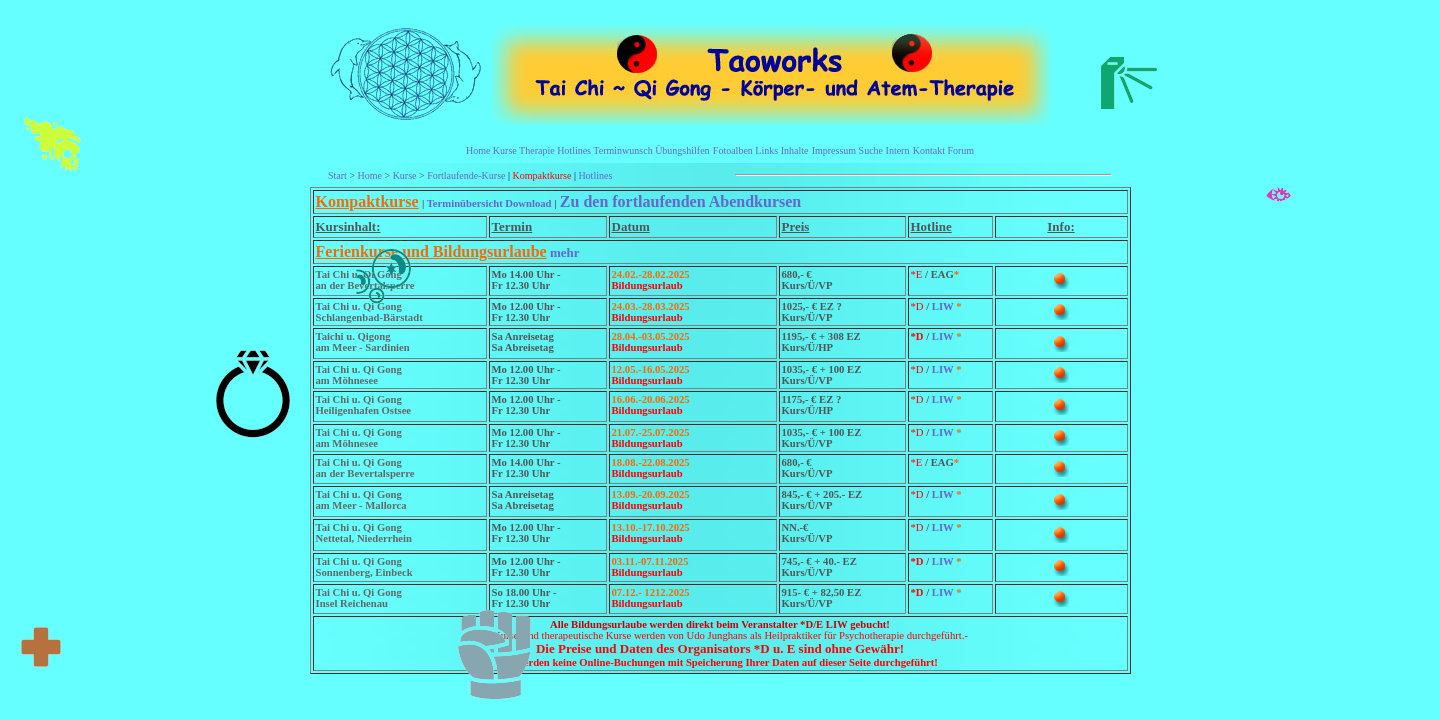  What do you see at coordinates (1278, 195) in the screenshot?
I see `indicates a special ability or enhanced vision power-up` at bounding box center [1278, 195].